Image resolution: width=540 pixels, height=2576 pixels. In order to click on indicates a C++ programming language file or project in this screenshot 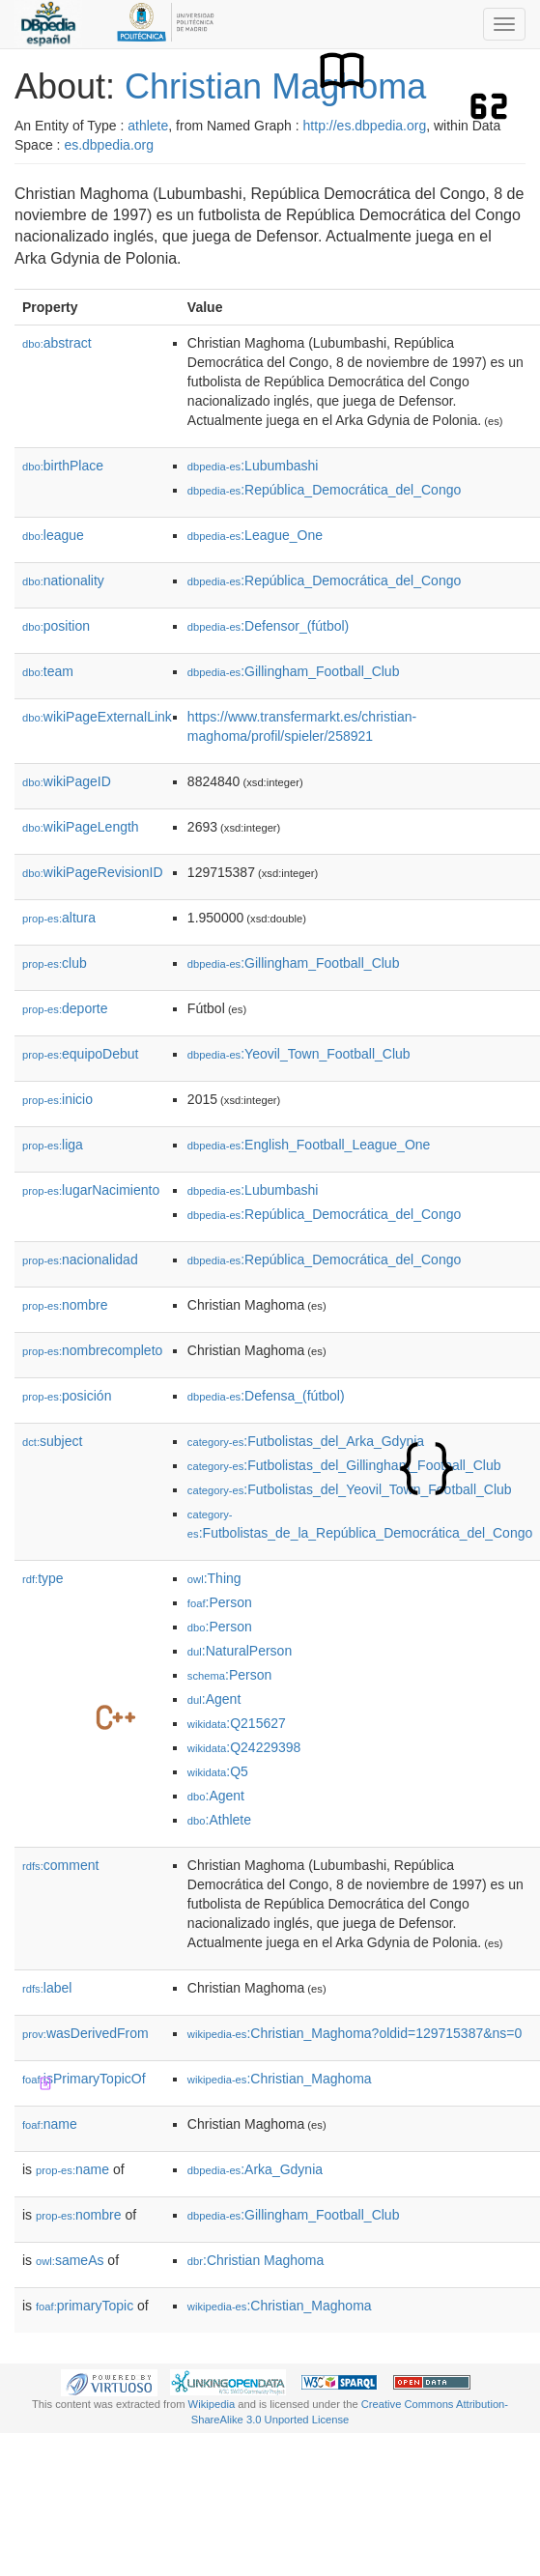, I will do `click(116, 1717)`.